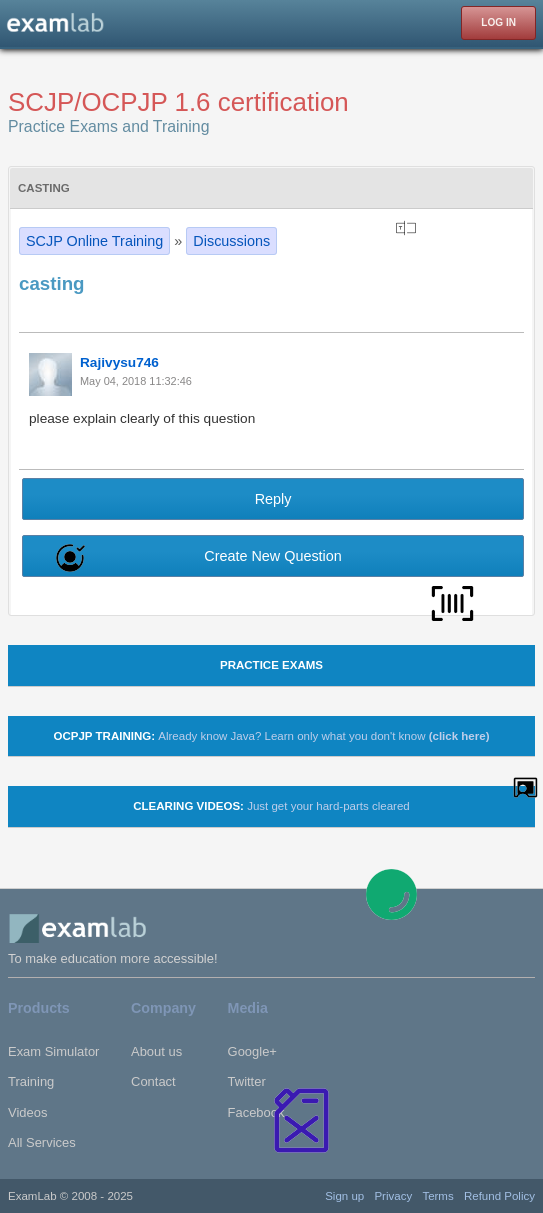 The image size is (543, 1213). I want to click on indicates fuel or gas-related settings, so click(301, 1120).